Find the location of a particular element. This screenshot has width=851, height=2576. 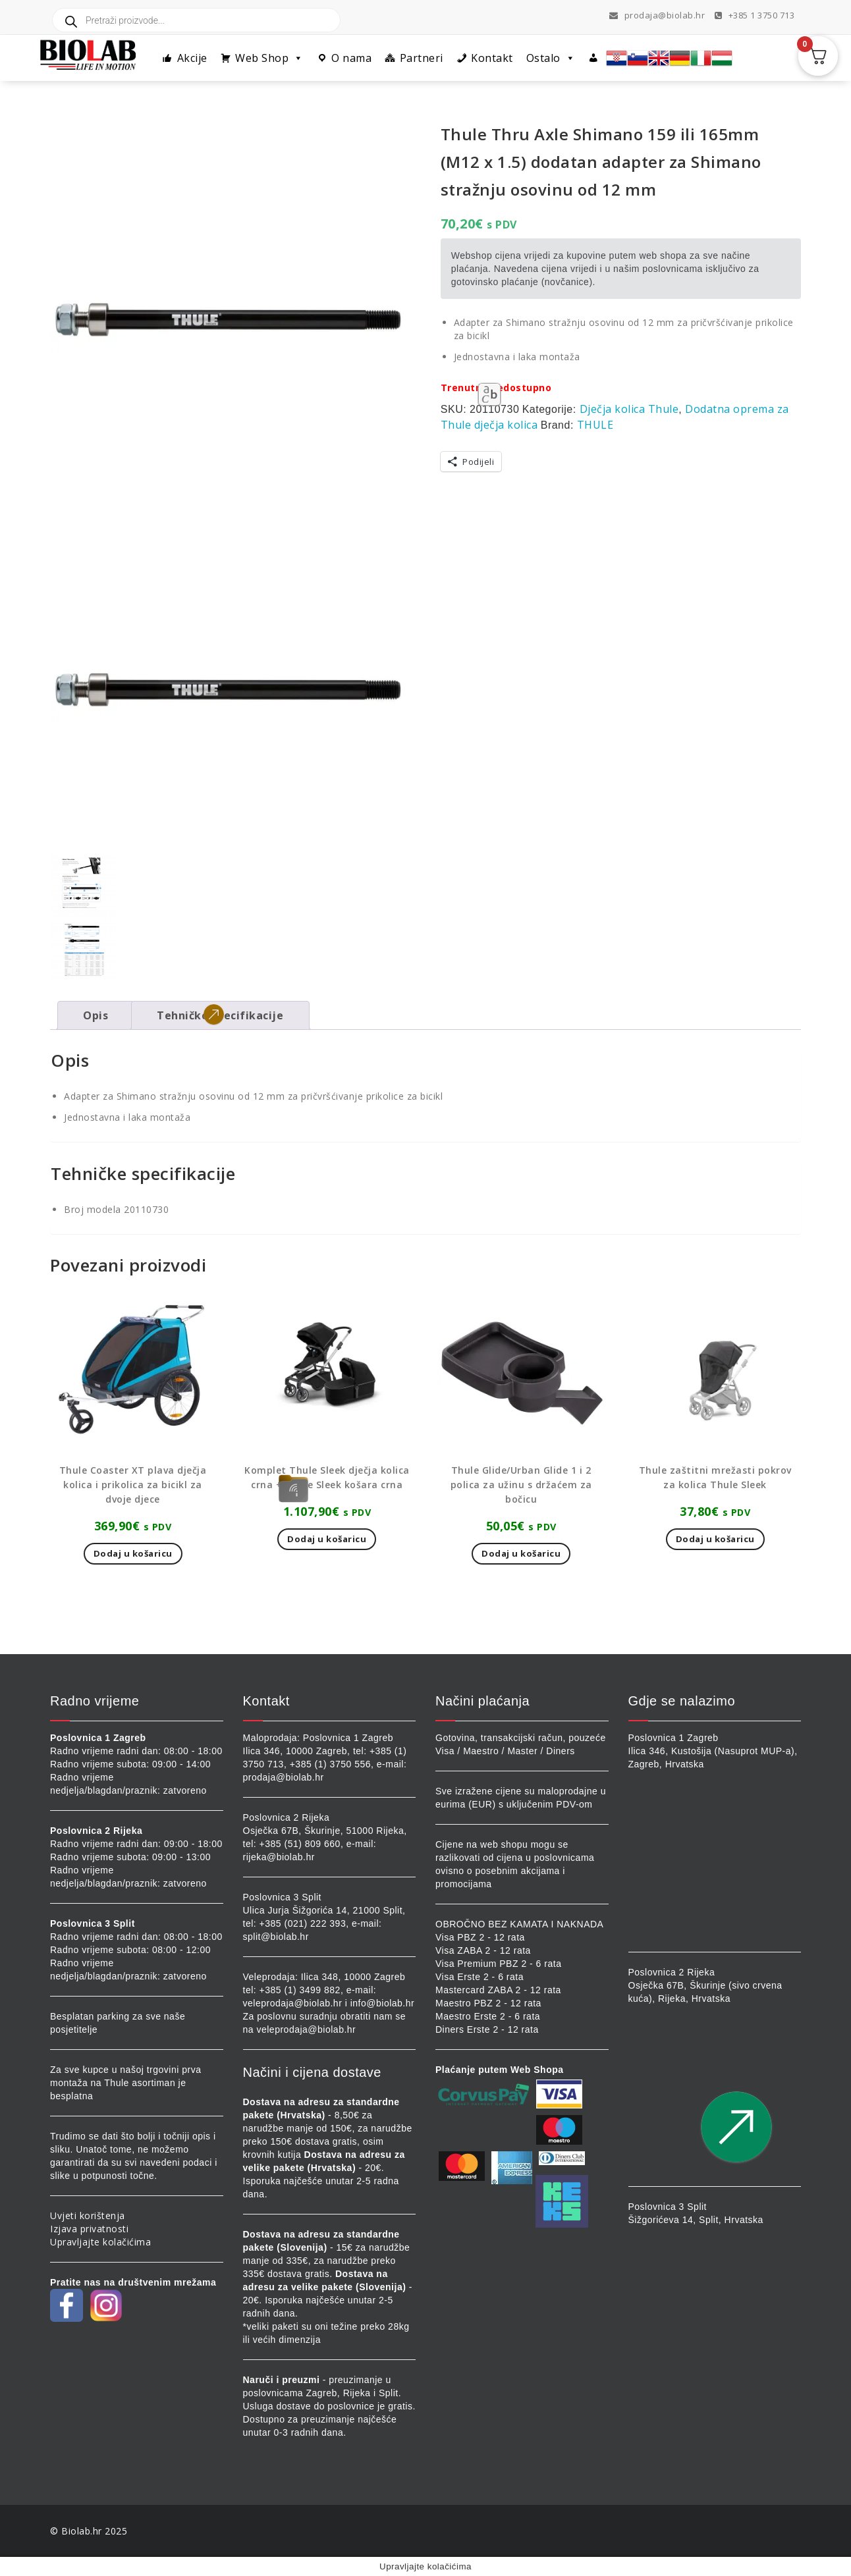

indicates a symbolic link or shortcut to another file is located at coordinates (736, 2127).